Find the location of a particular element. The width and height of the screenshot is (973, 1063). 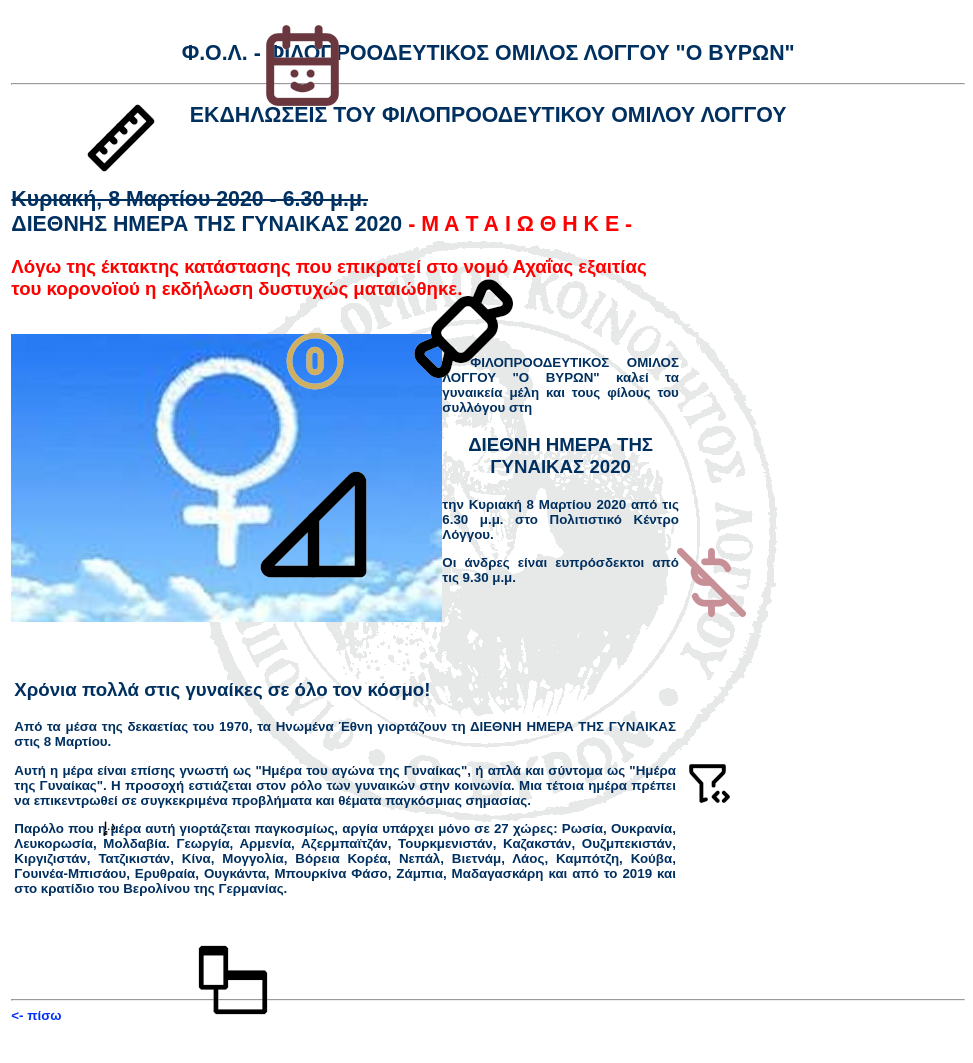

indicates a free or no-cost item is located at coordinates (711, 582).